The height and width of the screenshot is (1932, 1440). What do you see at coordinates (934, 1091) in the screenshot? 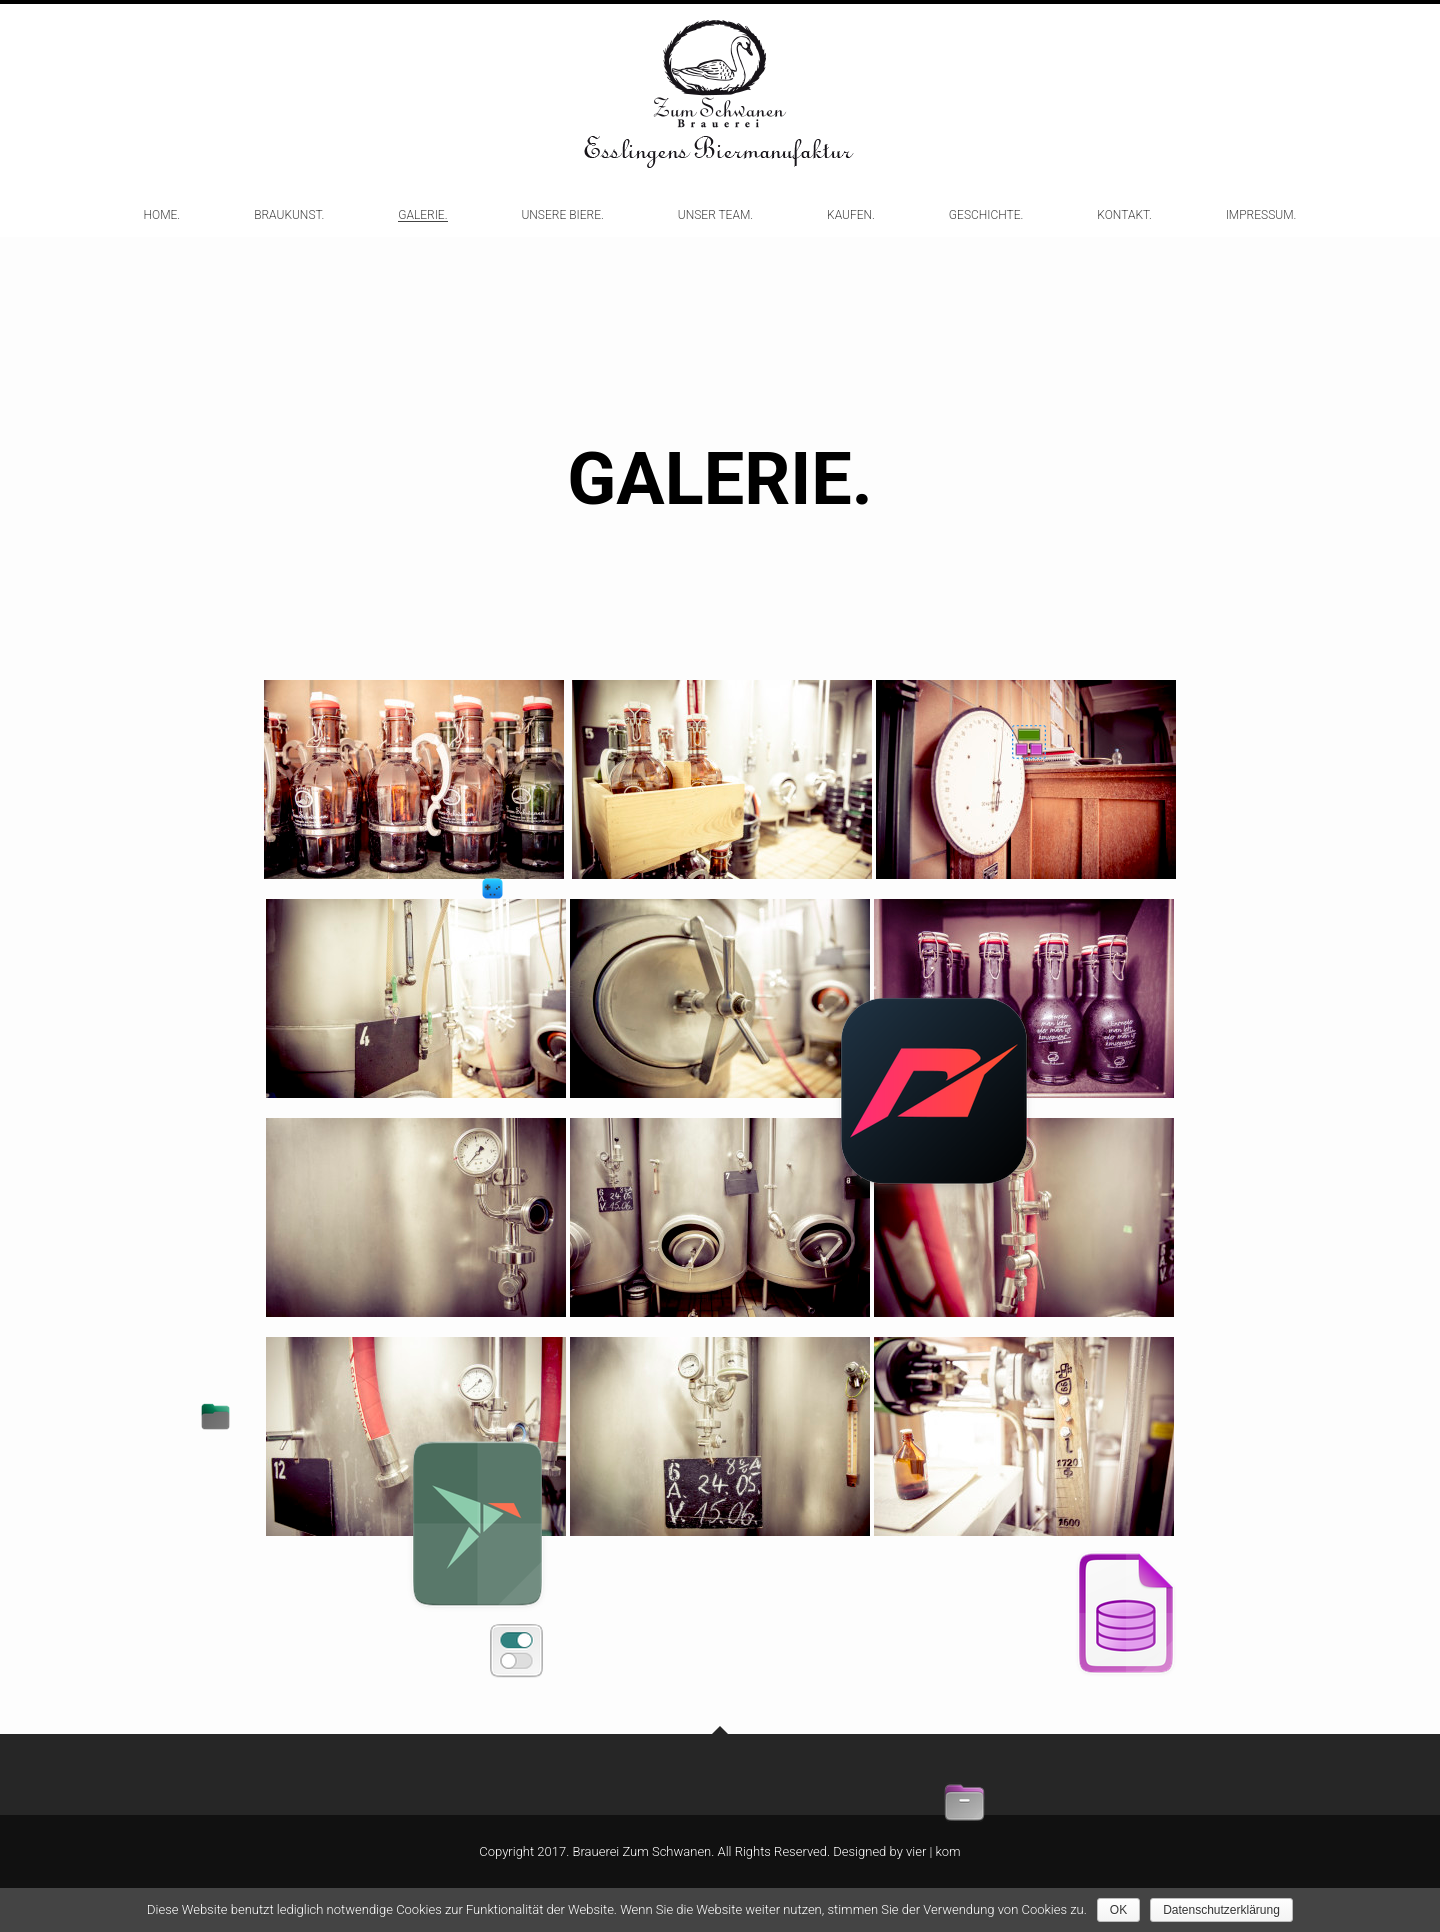
I see `launch need for speed payback` at bounding box center [934, 1091].